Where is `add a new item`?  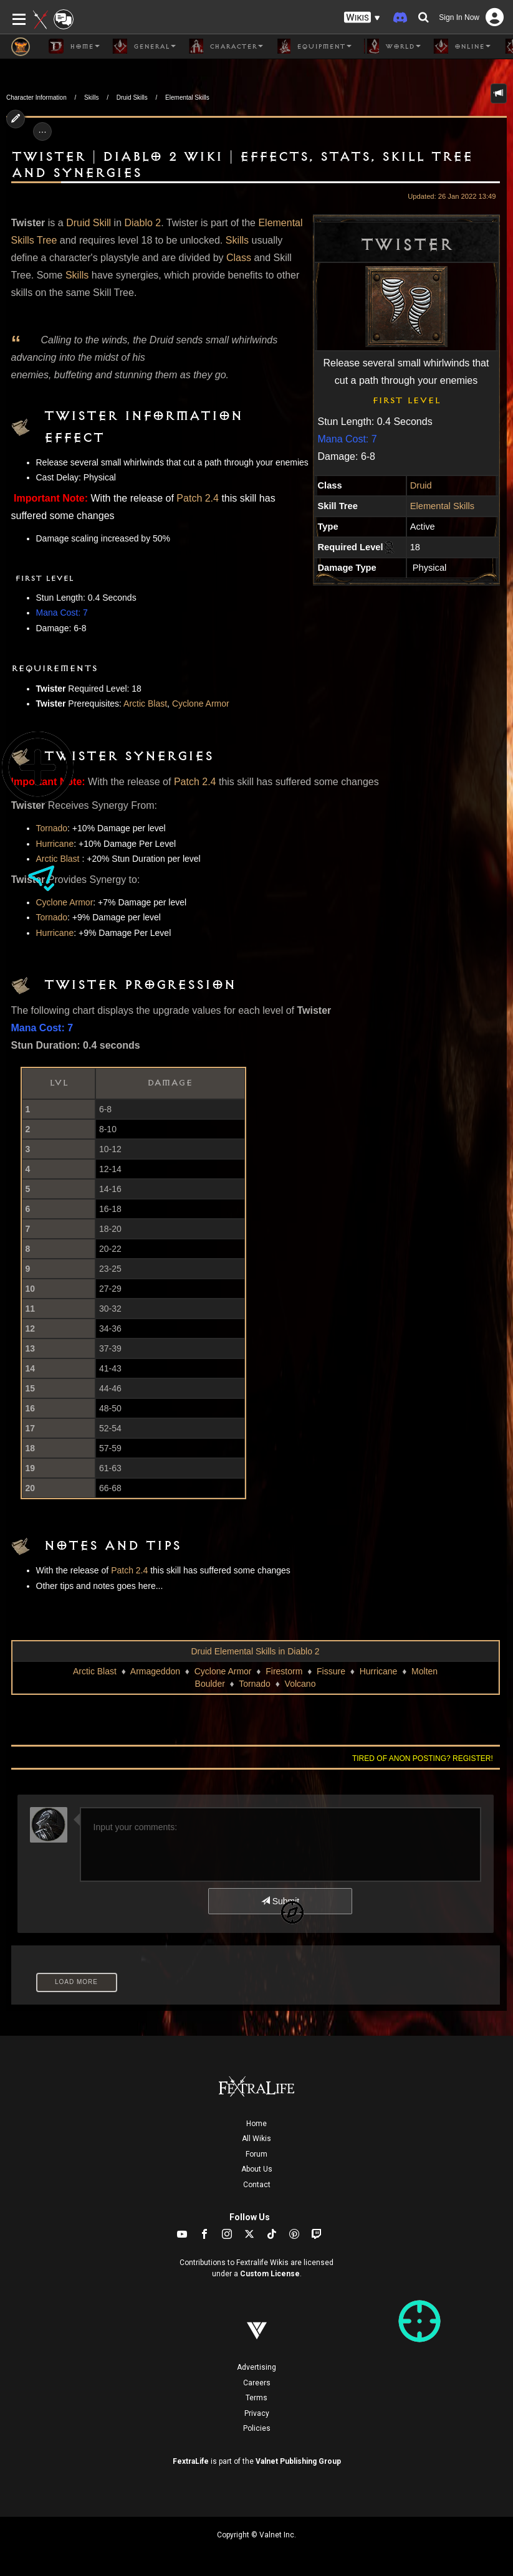 add a new item is located at coordinates (37, 767).